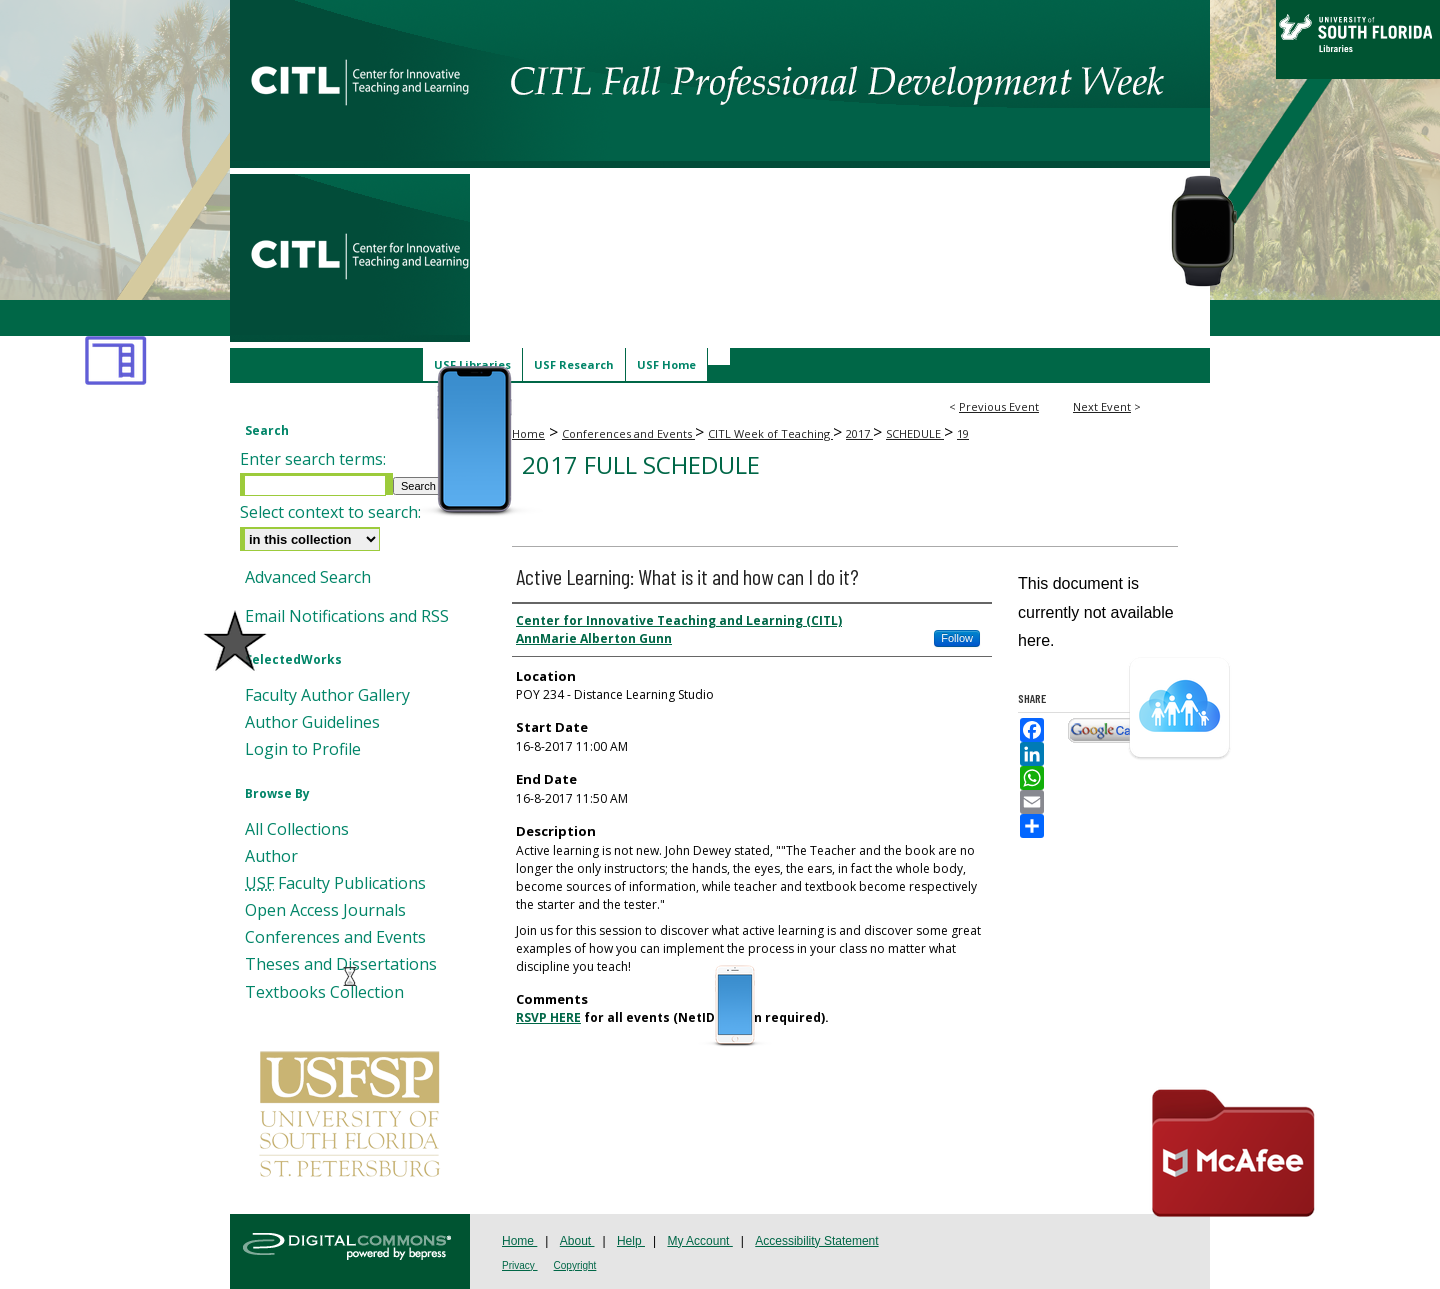 The height and width of the screenshot is (1289, 1440). I want to click on indicates a connected iPhone device, so click(735, 1006).